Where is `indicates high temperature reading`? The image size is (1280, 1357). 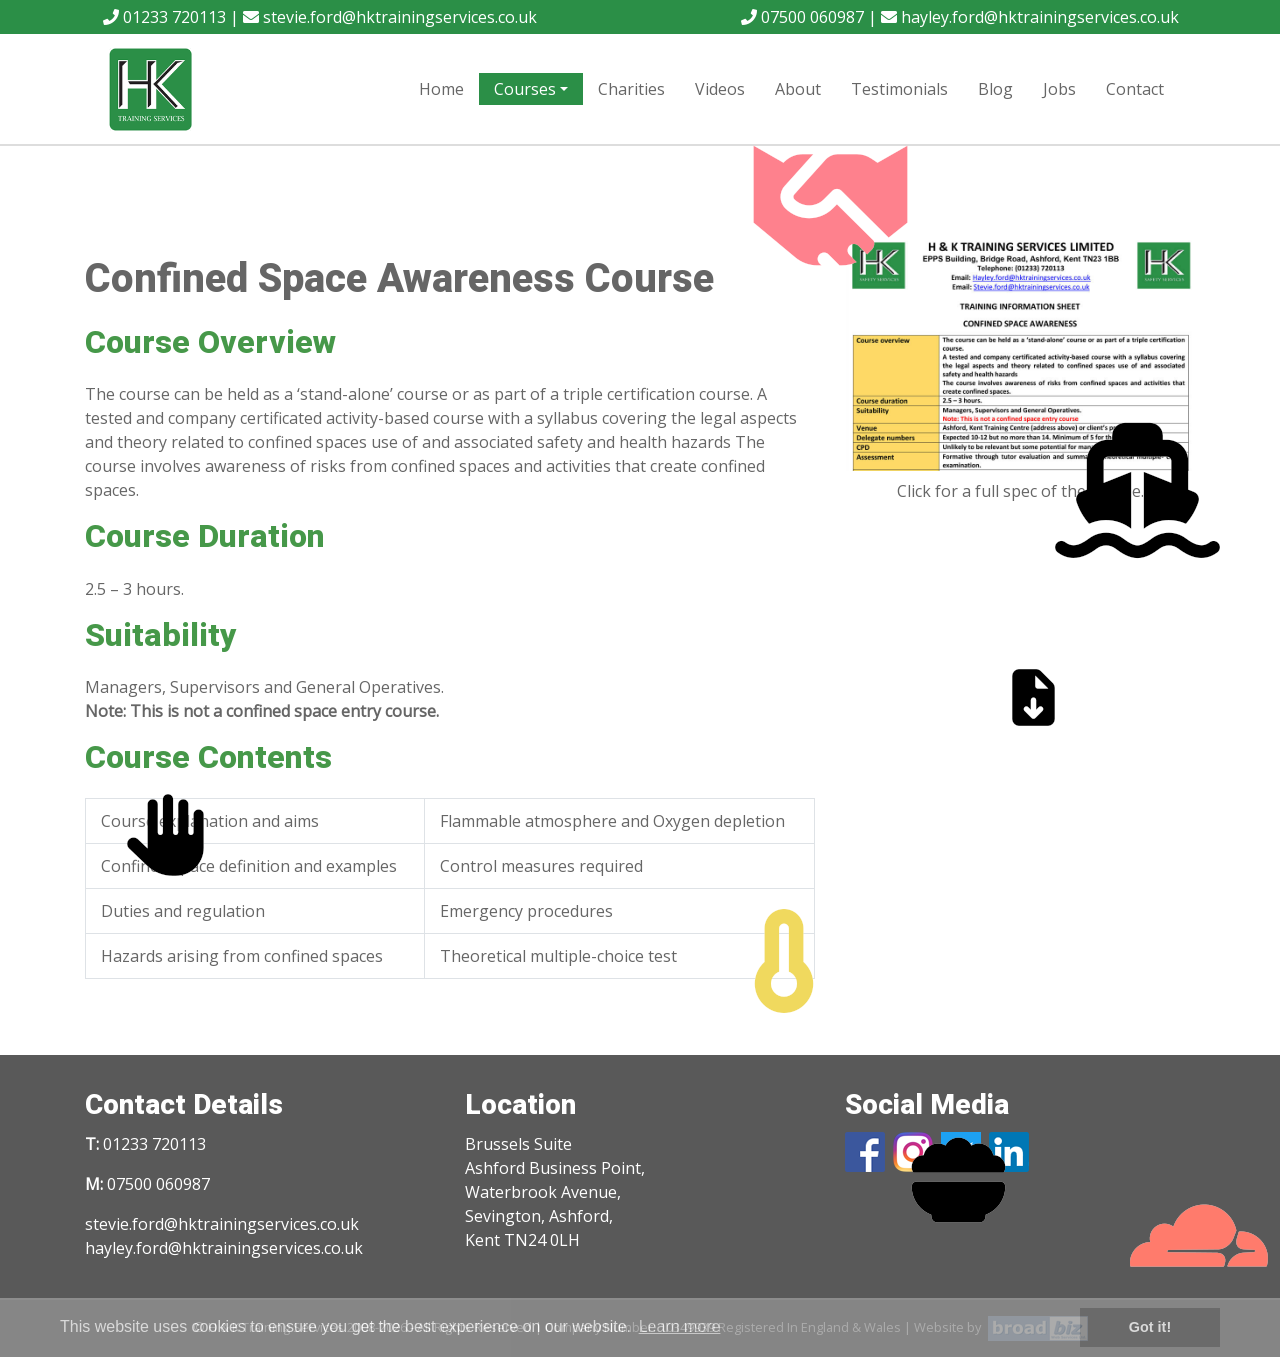 indicates high temperature reading is located at coordinates (784, 961).